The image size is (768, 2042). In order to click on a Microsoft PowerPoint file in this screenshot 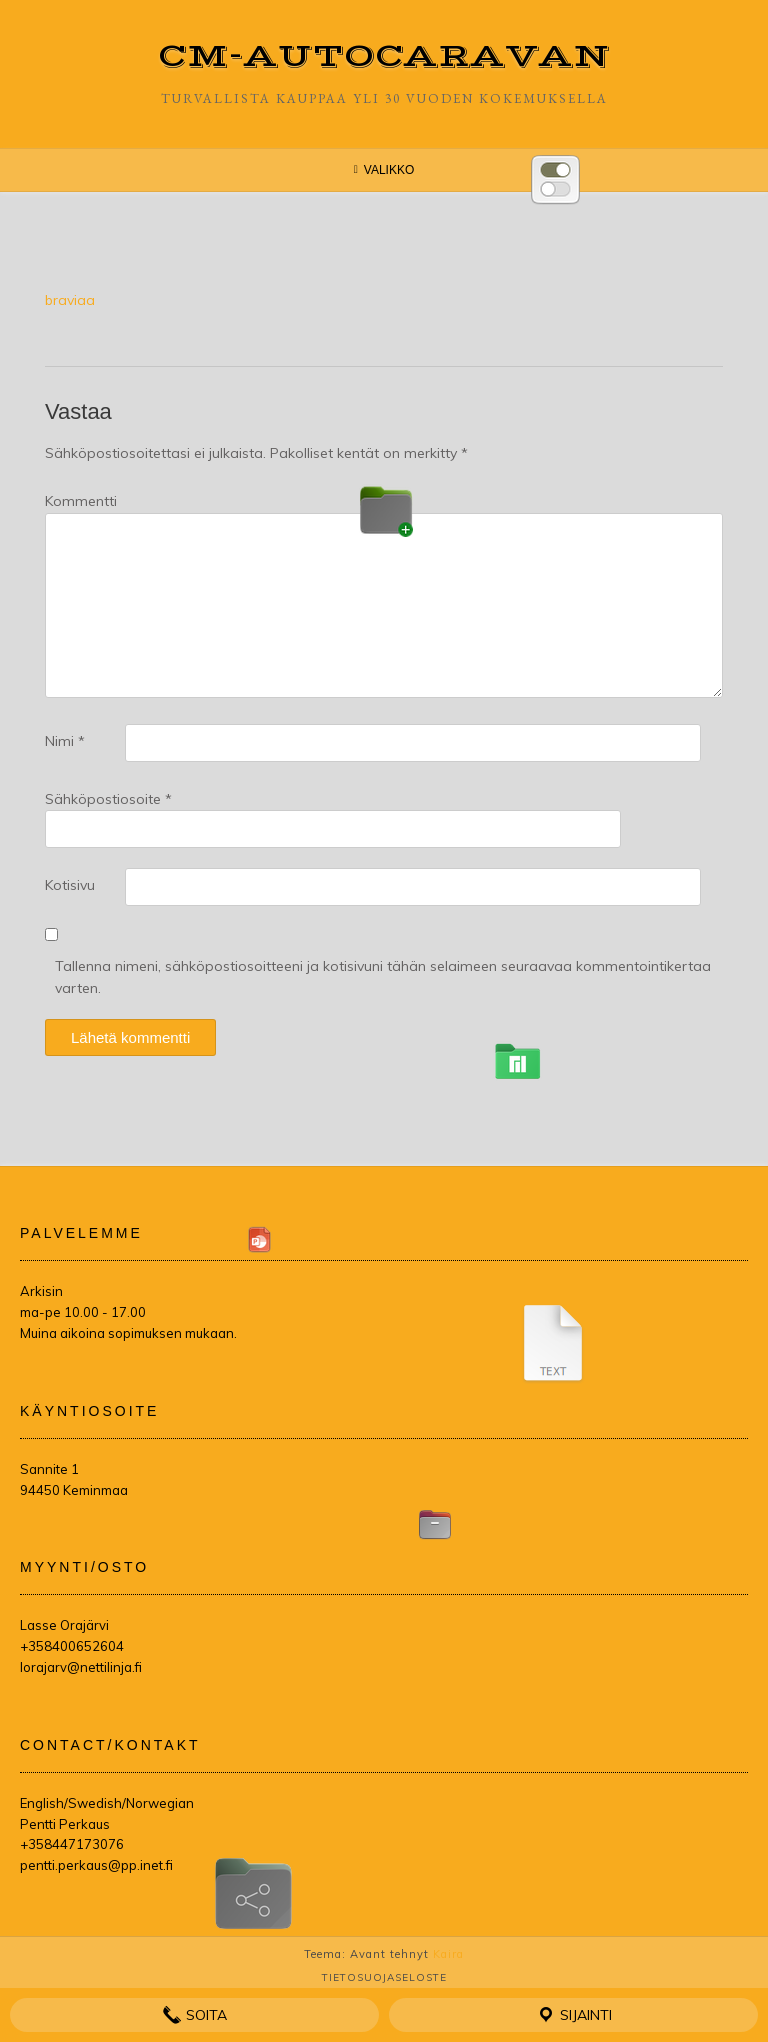, I will do `click(259, 1239)`.